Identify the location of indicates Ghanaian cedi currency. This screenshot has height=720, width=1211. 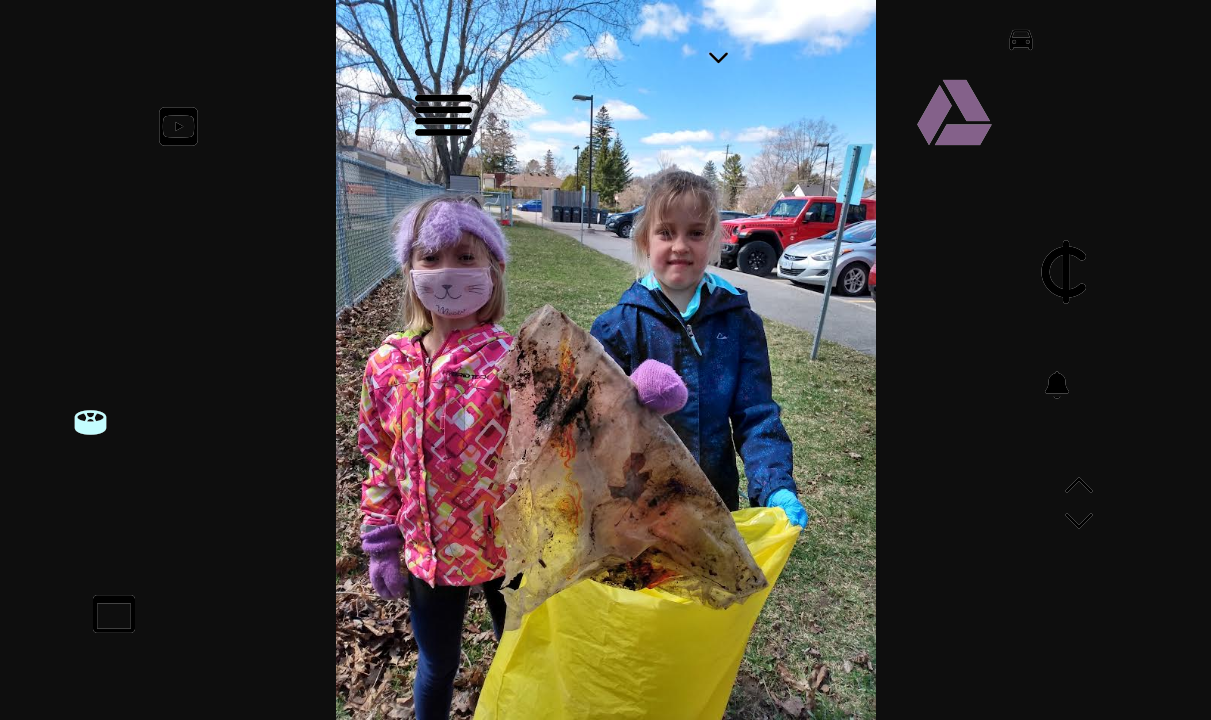
(1064, 272).